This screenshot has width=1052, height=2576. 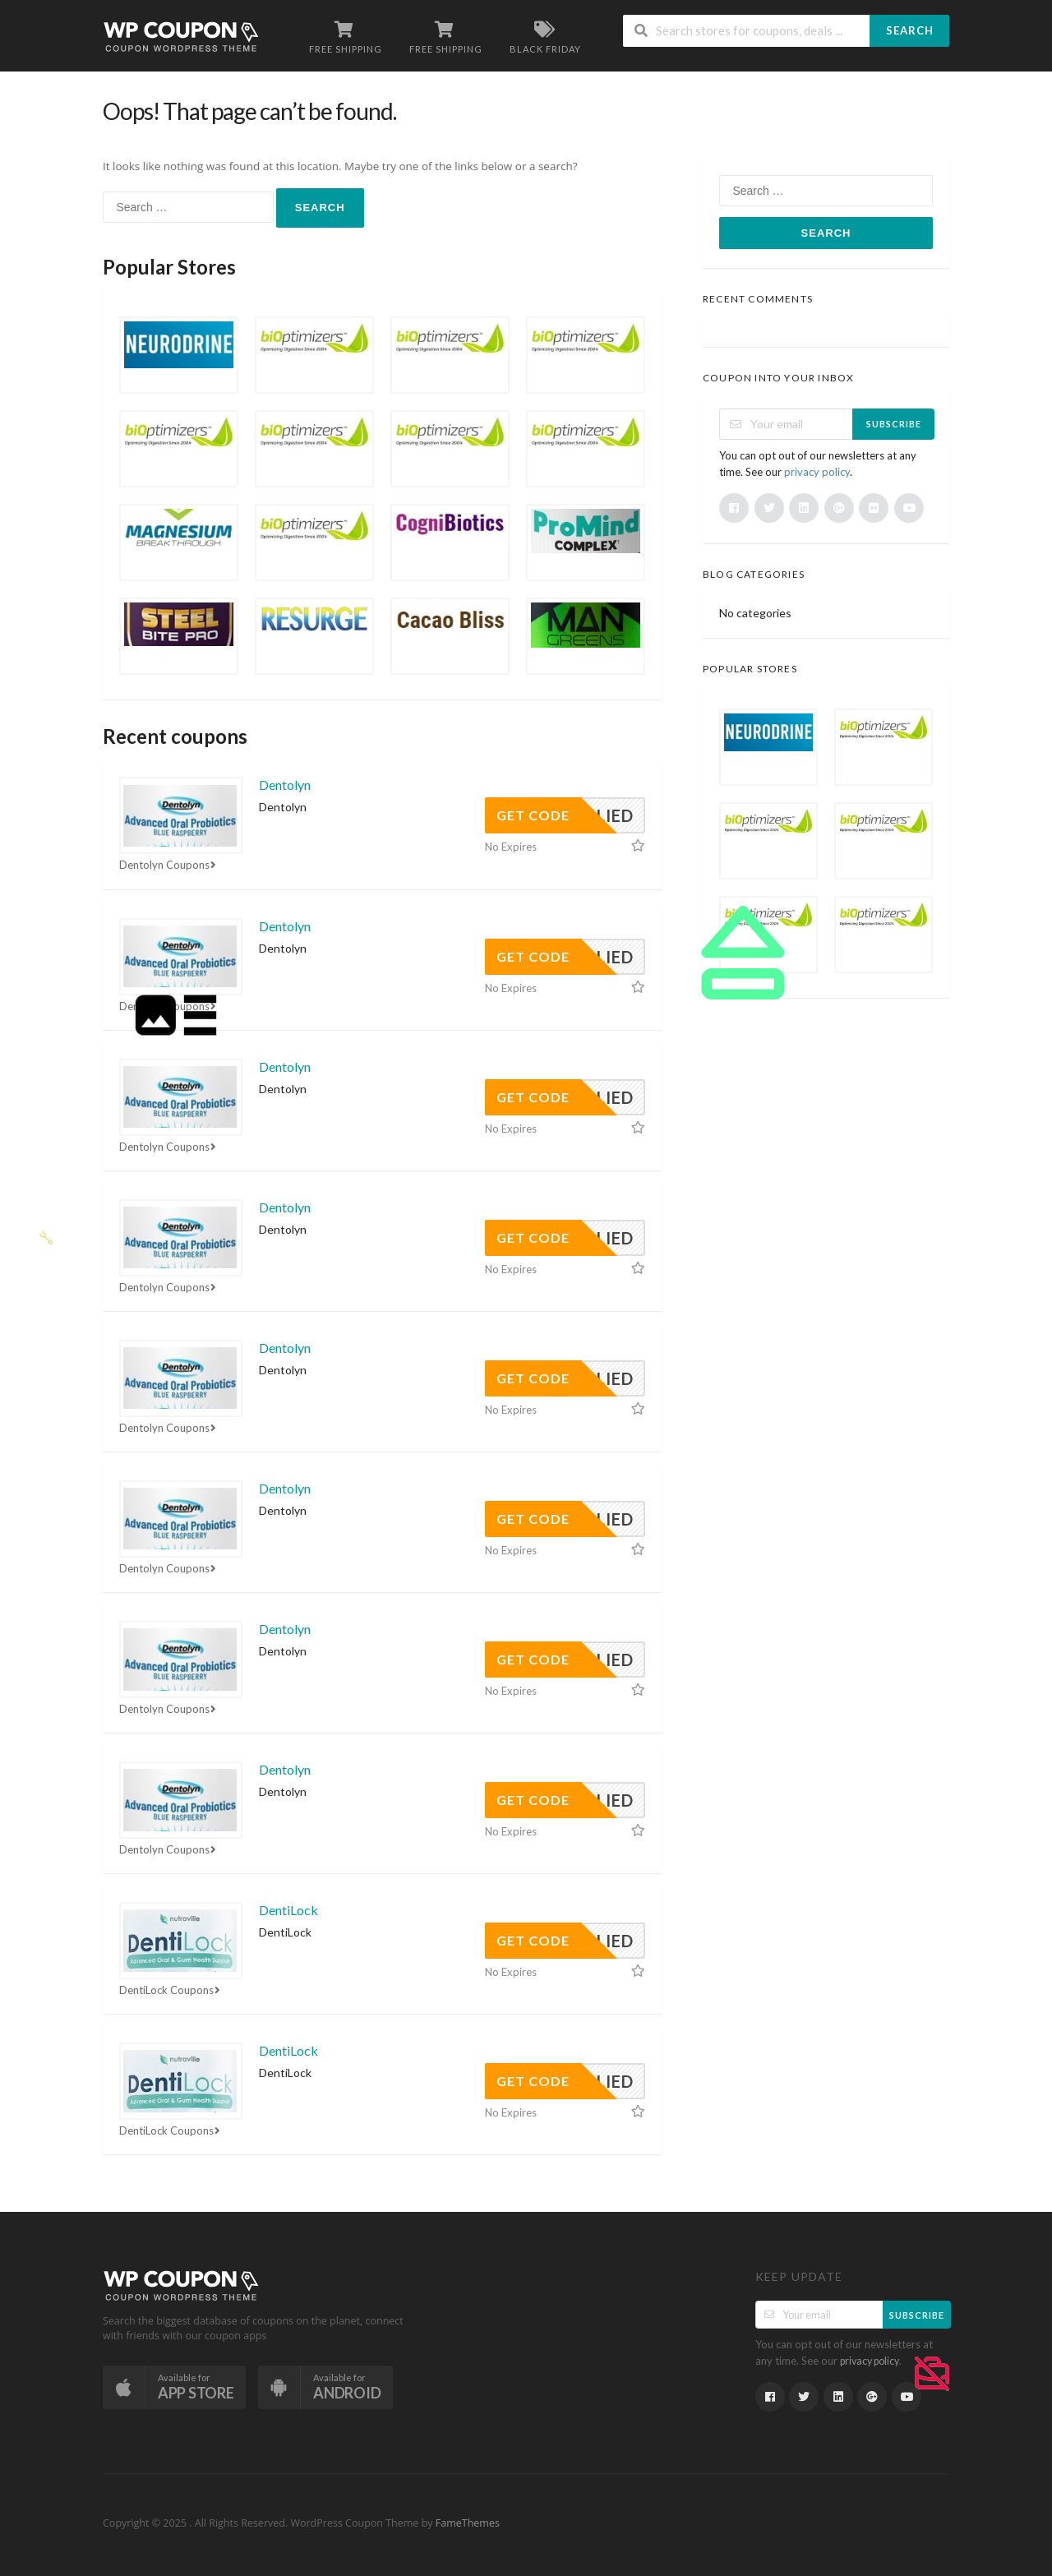 What do you see at coordinates (176, 1015) in the screenshot?
I see `view article or media with thumbnail preview` at bounding box center [176, 1015].